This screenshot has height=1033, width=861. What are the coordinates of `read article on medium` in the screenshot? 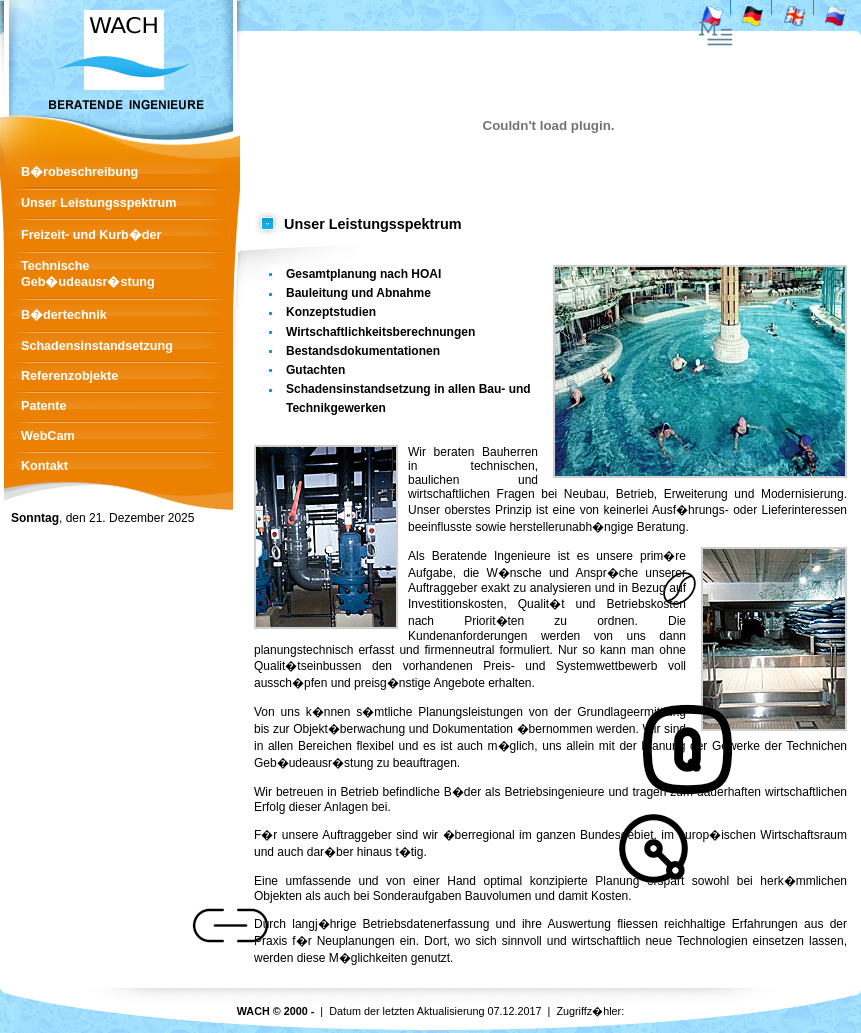 It's located at (715, 33).